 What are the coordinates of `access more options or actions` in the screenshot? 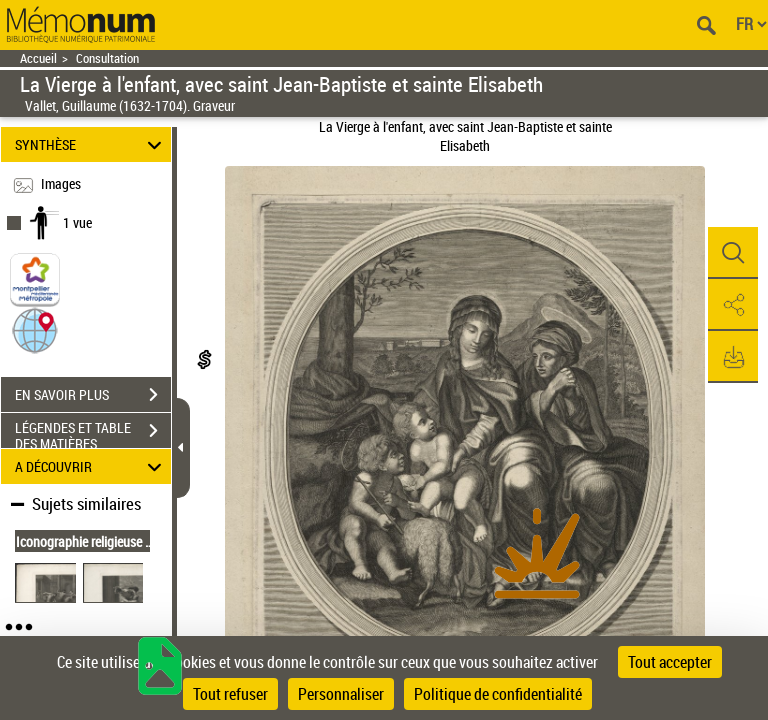 It's located at (19, 627).